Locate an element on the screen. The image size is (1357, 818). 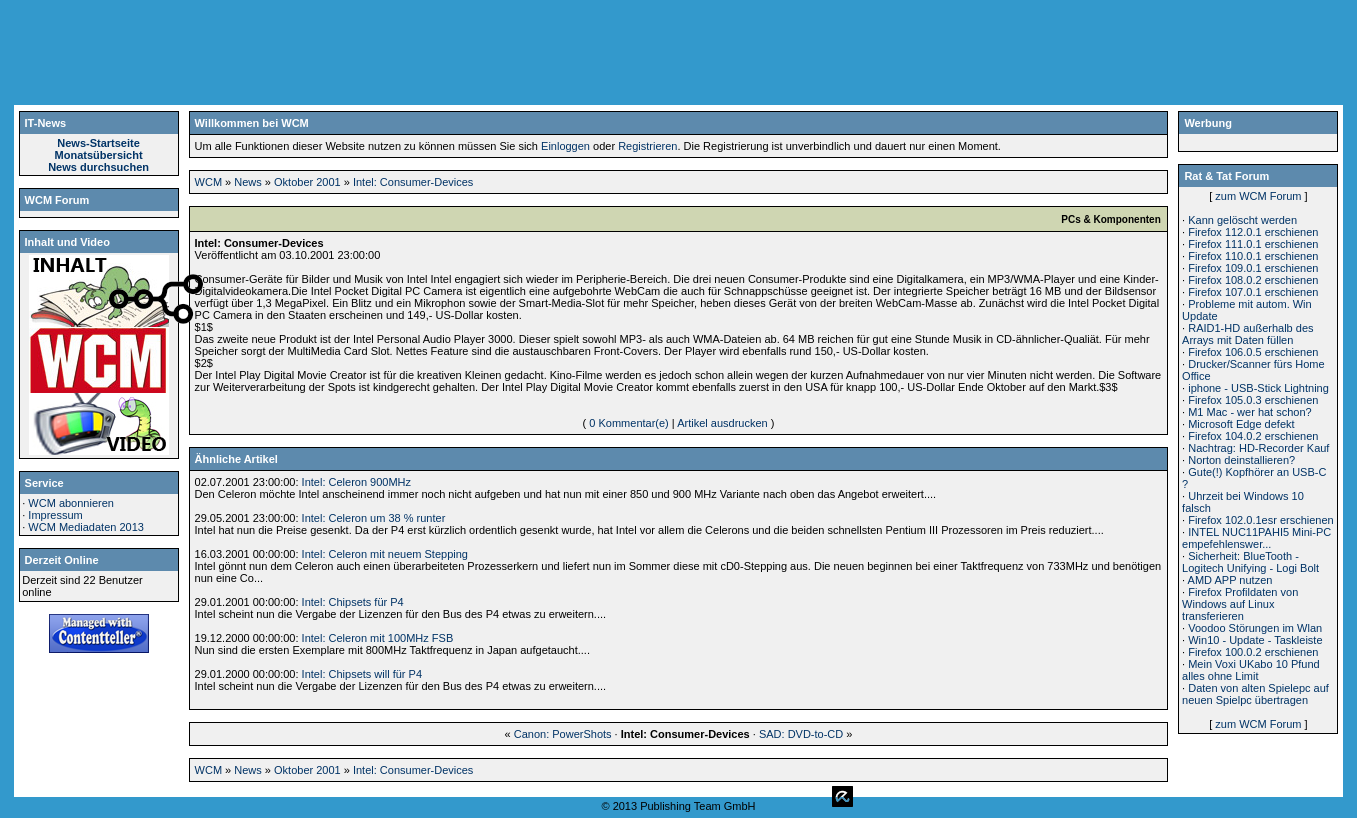
open n8n workflow automation platform is located at coordinates (156, 299).